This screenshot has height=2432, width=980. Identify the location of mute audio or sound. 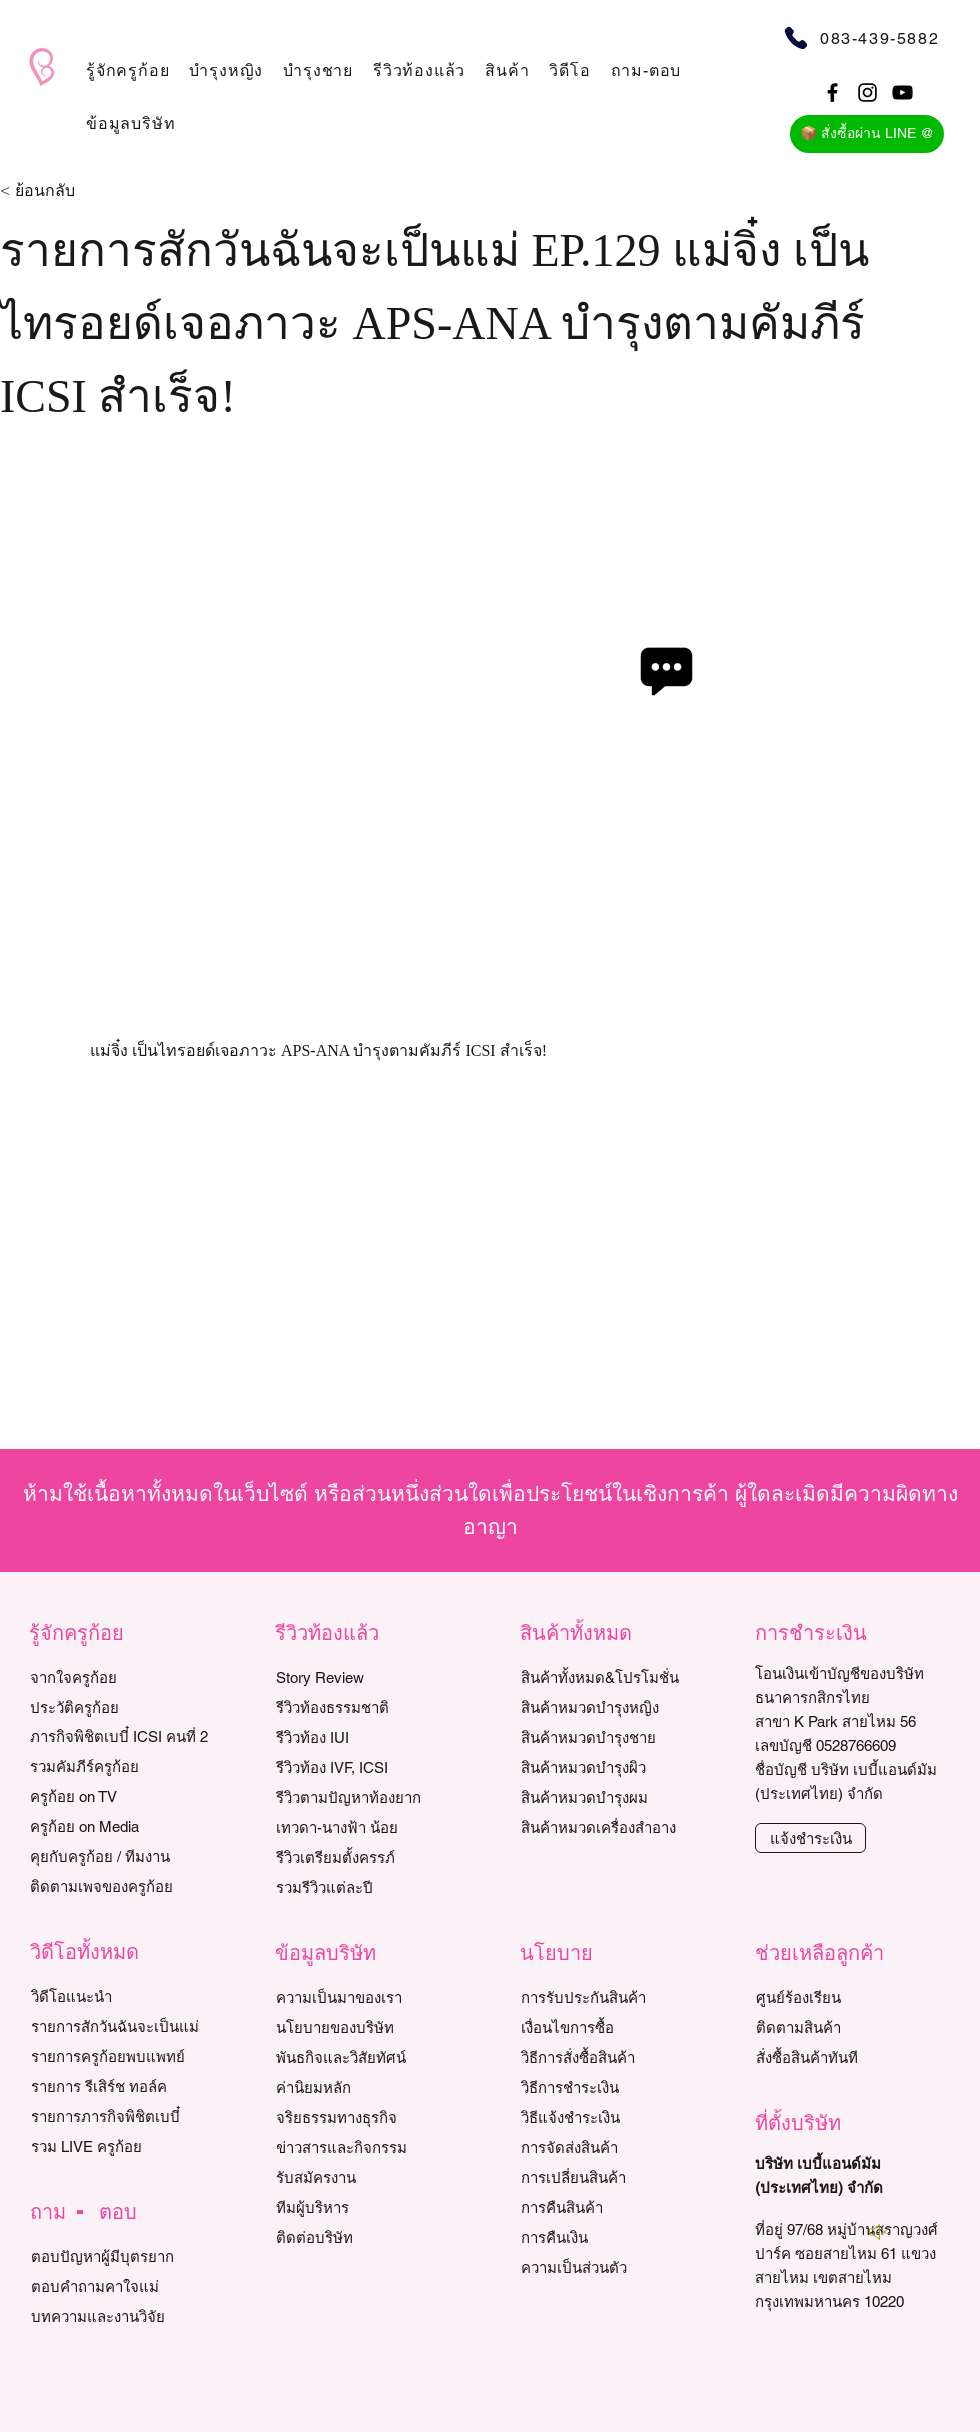
(877, 2232).